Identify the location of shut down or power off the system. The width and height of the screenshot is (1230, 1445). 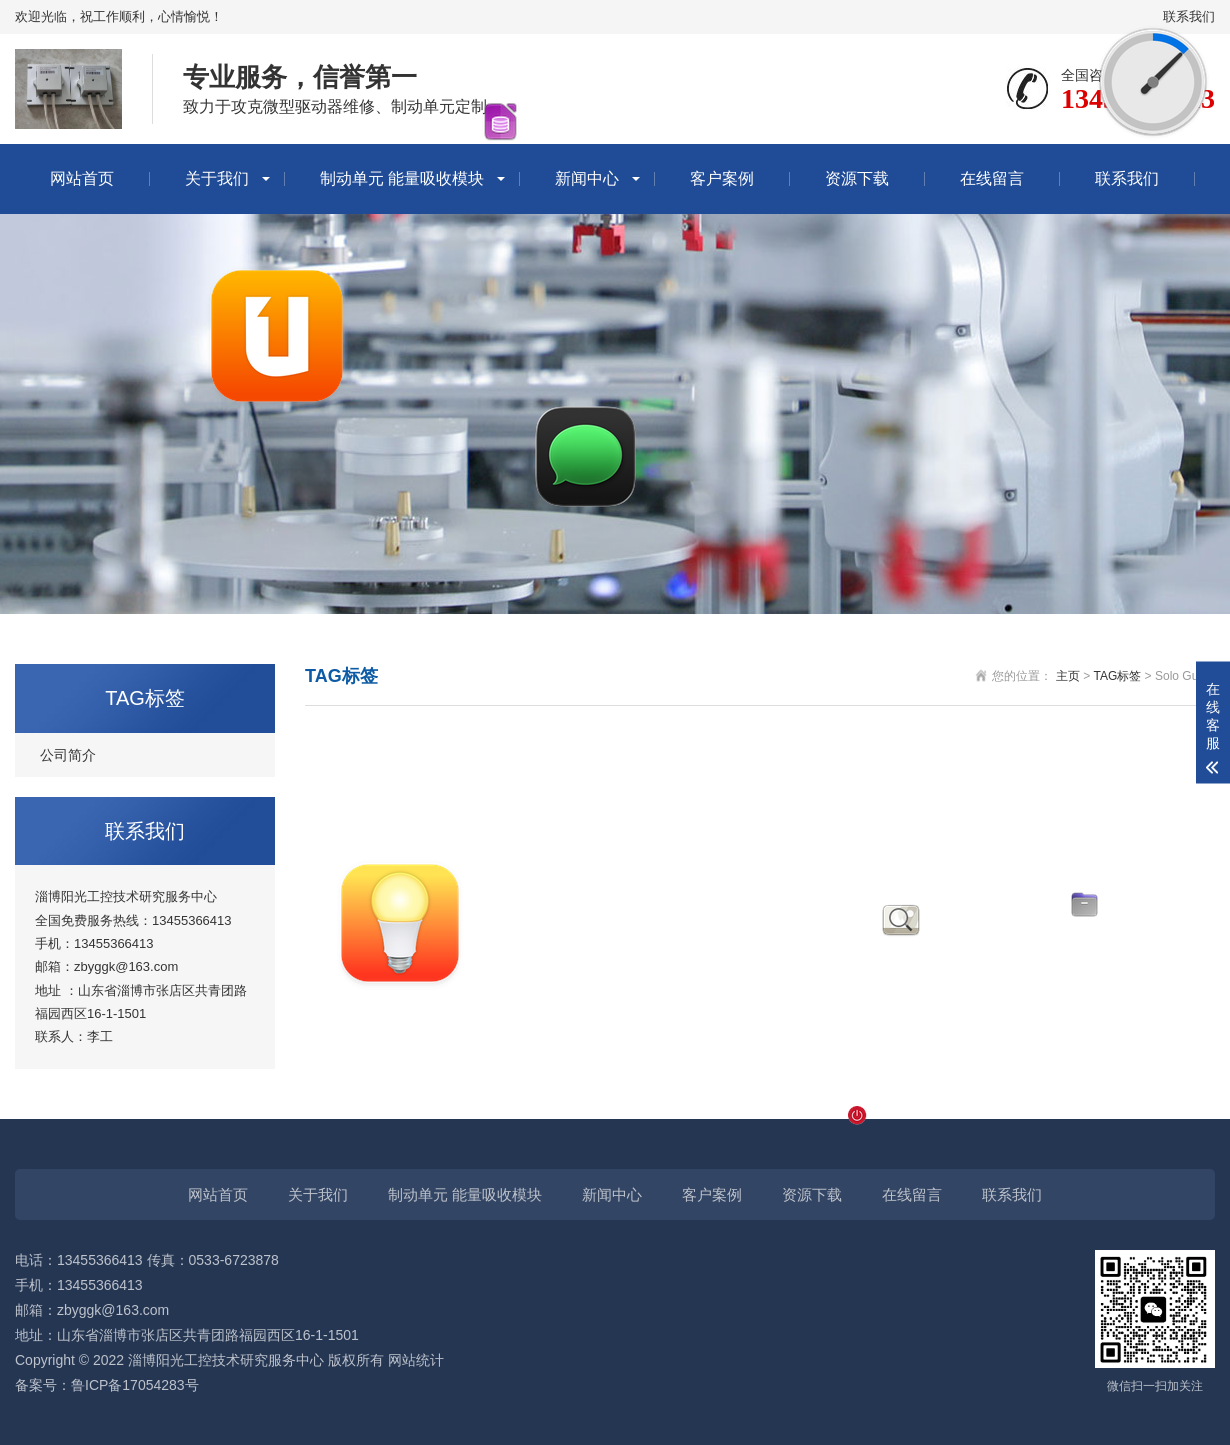
(857, 1115).